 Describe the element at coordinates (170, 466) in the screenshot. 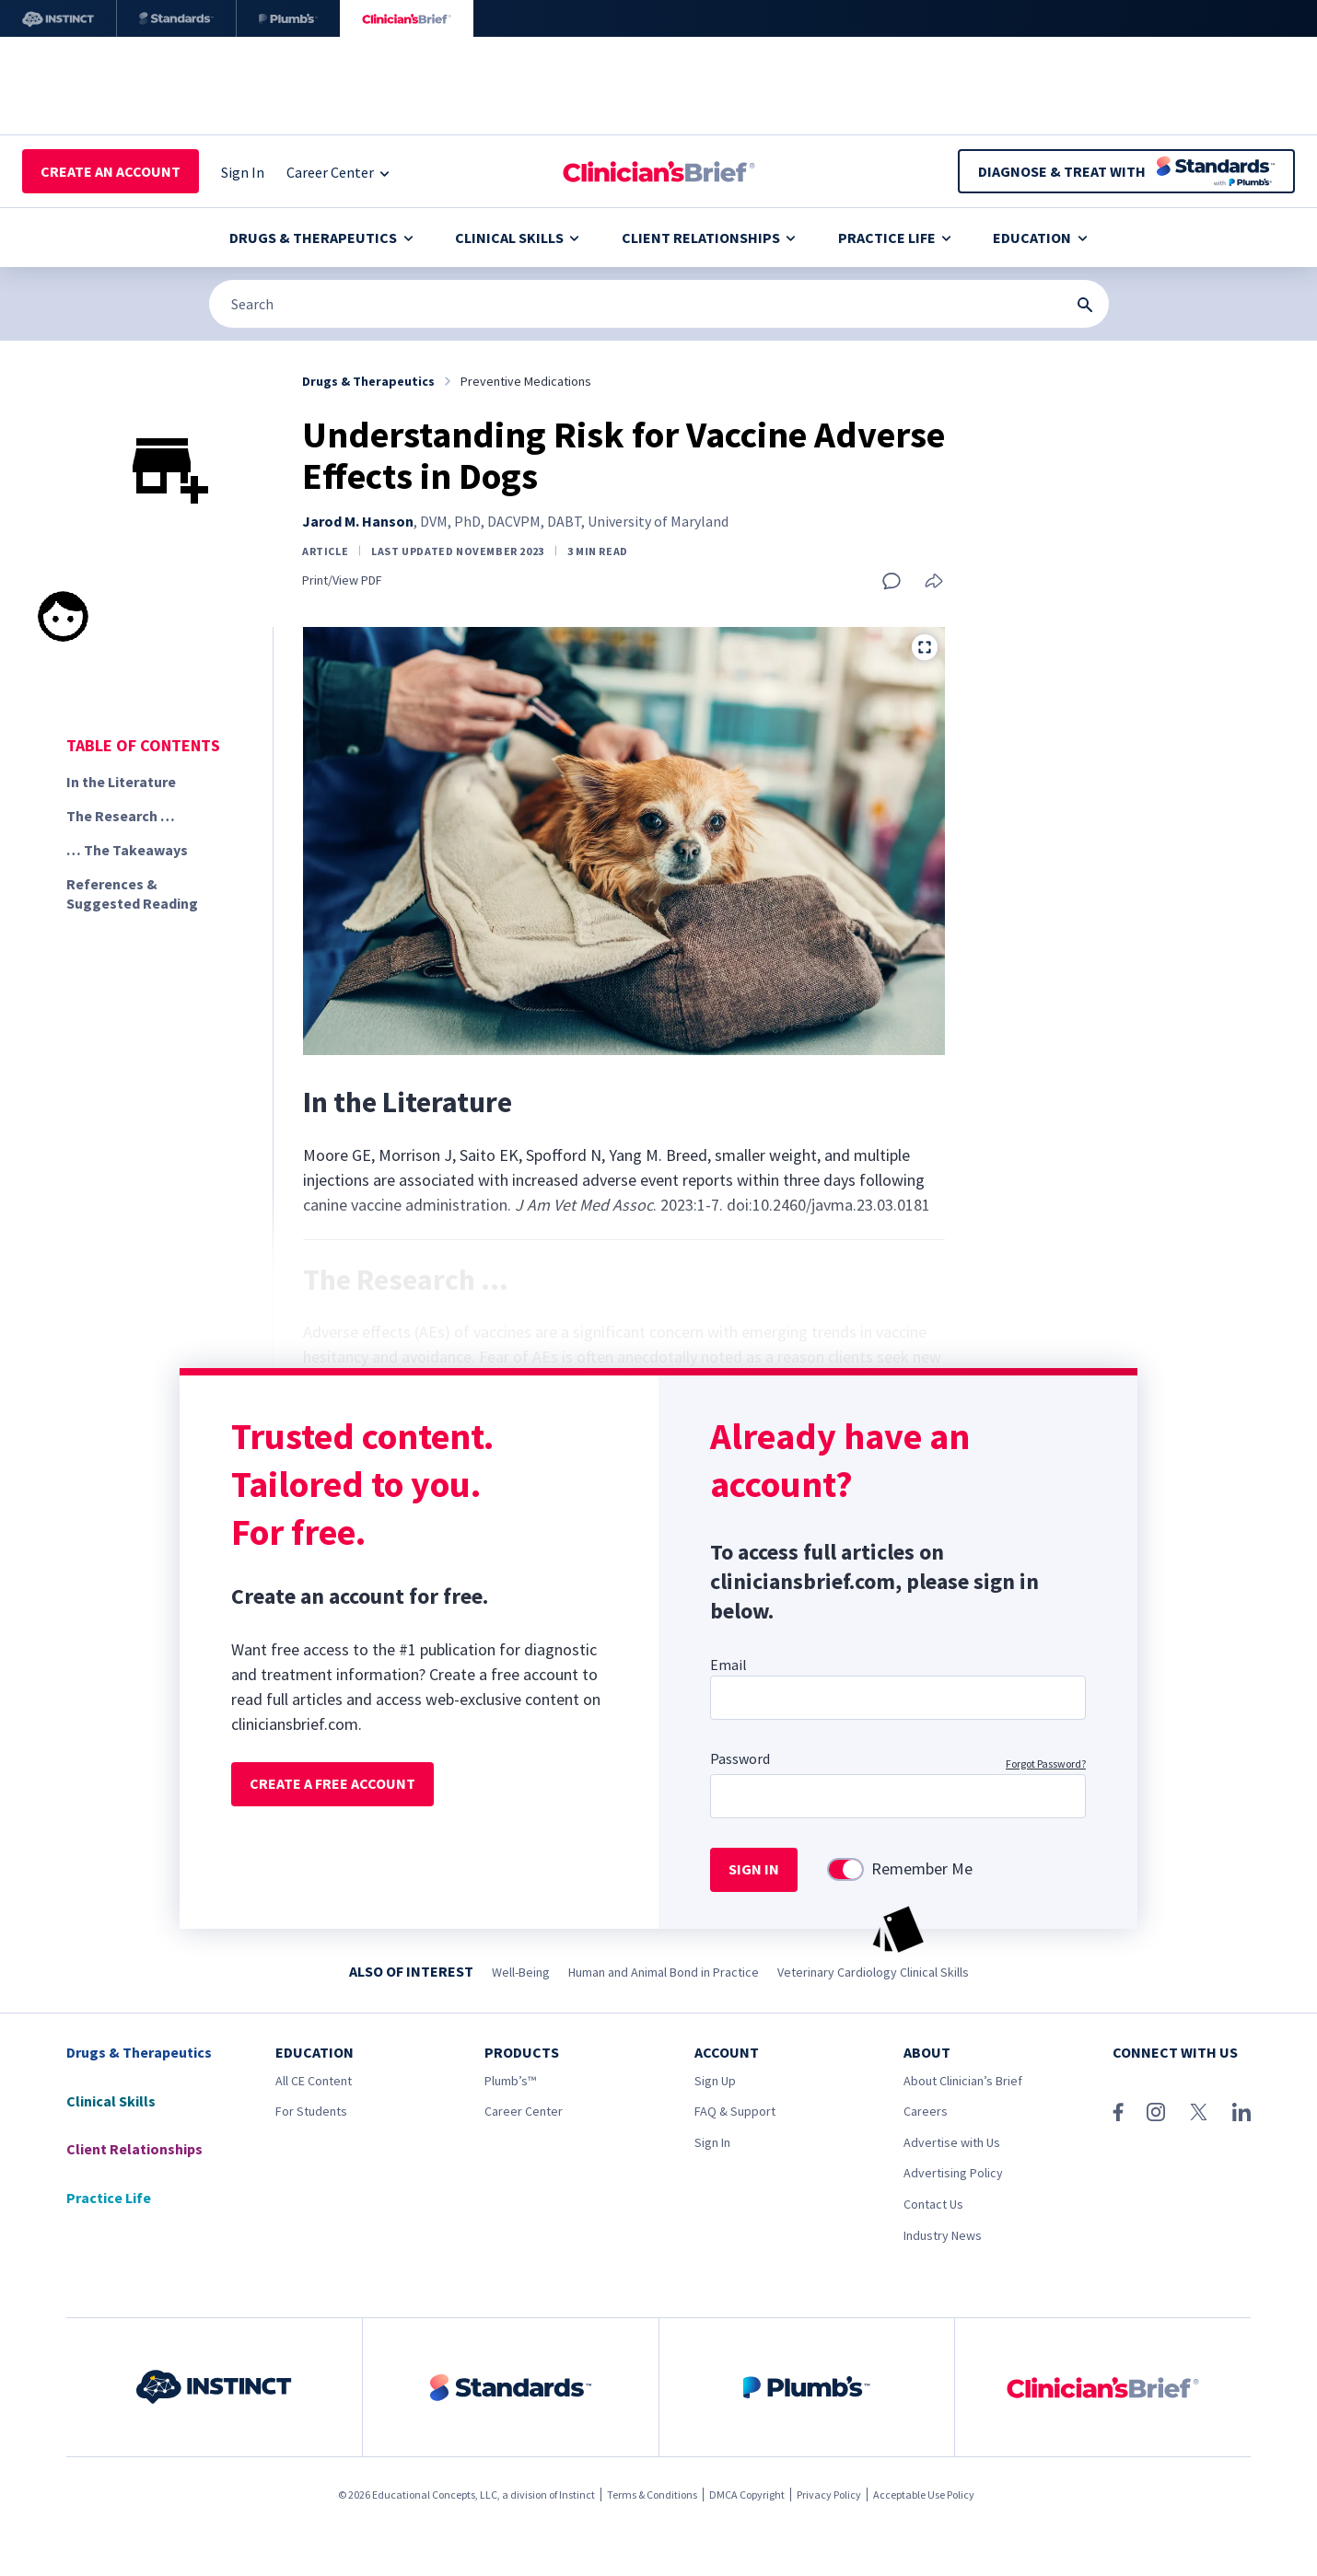

I see `add a new business location` at that location.